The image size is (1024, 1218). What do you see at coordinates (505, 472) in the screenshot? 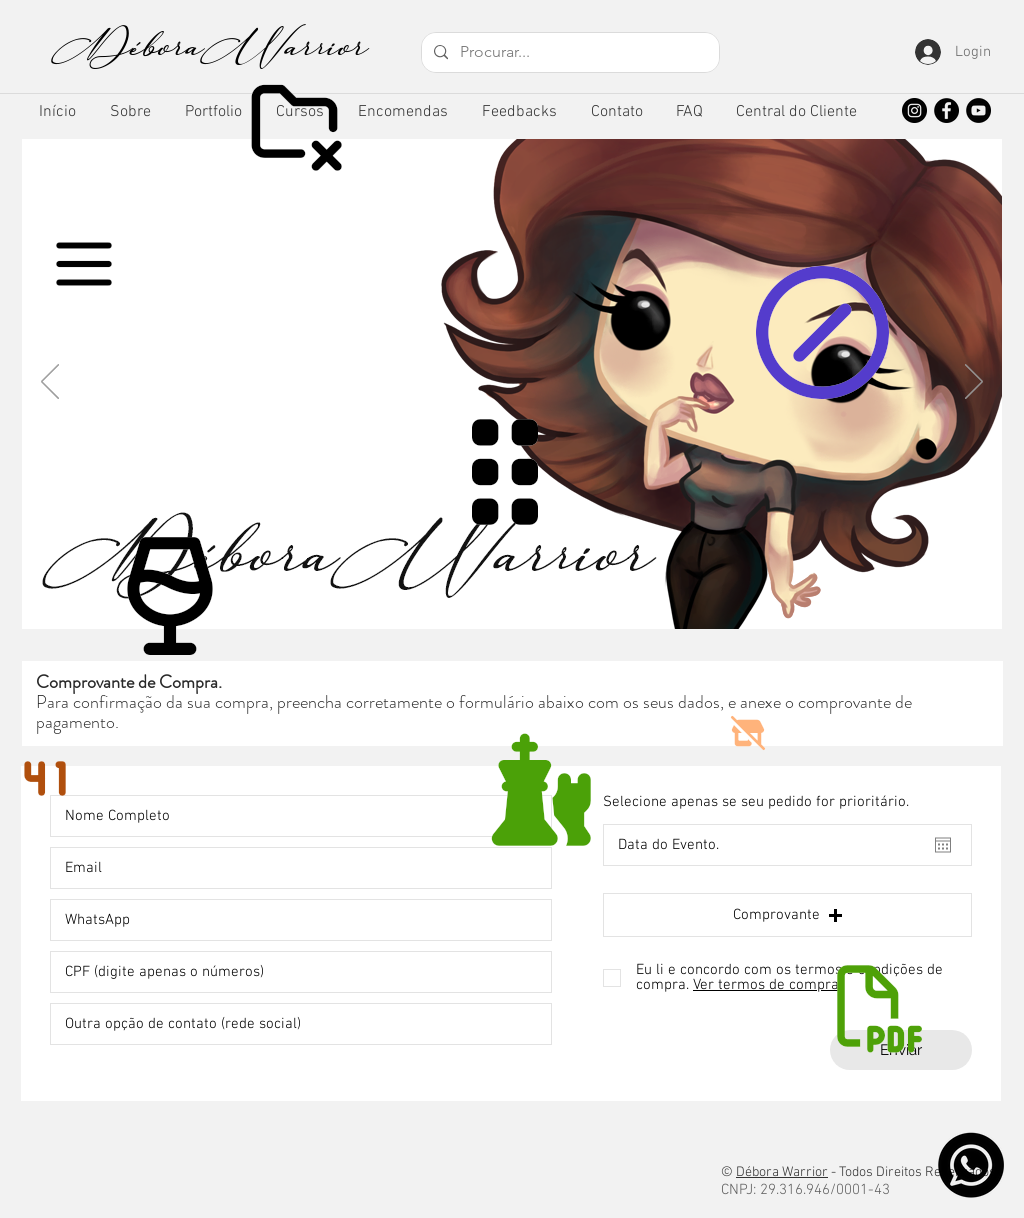
I see `drag to reorder items vertically` at bounding box center [505, 472].